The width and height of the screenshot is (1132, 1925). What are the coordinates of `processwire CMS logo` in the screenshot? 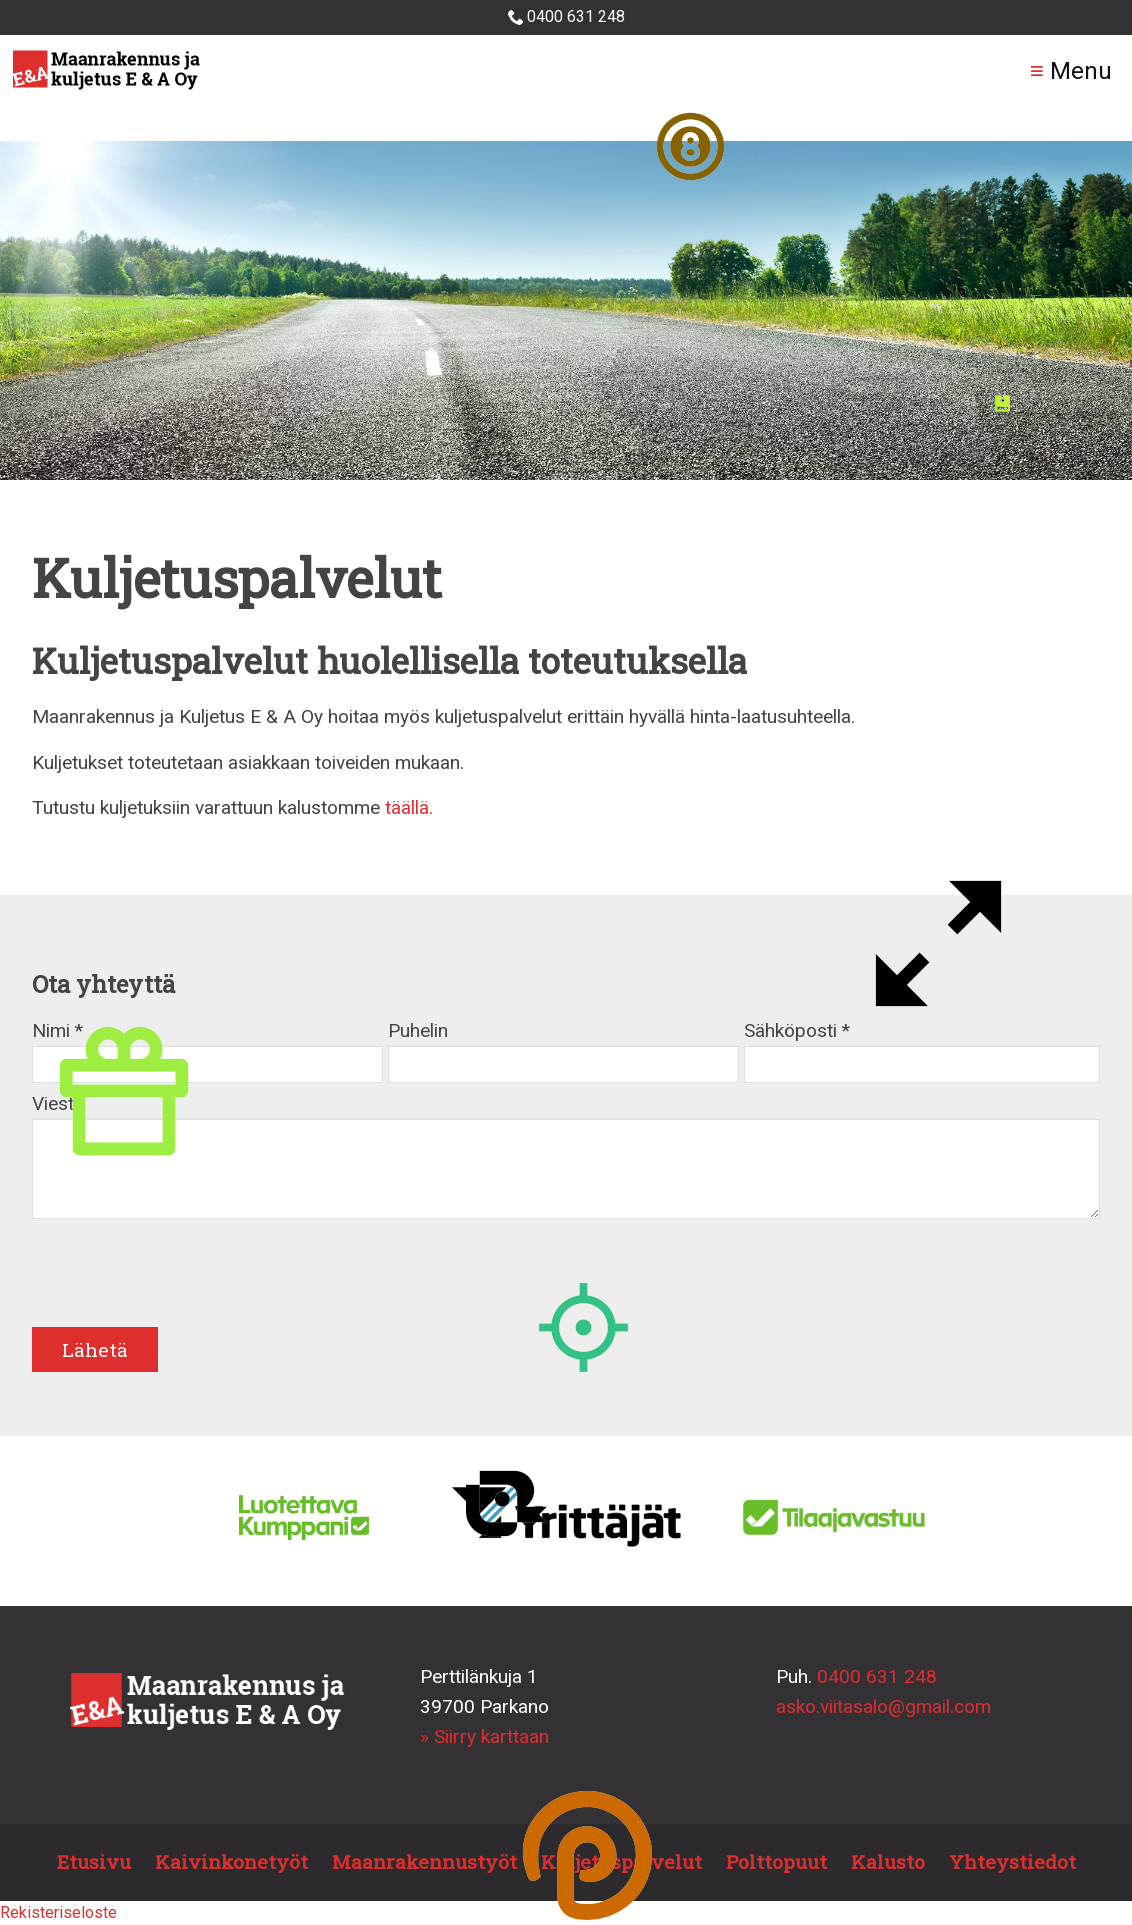 It's located at (587, 1855).